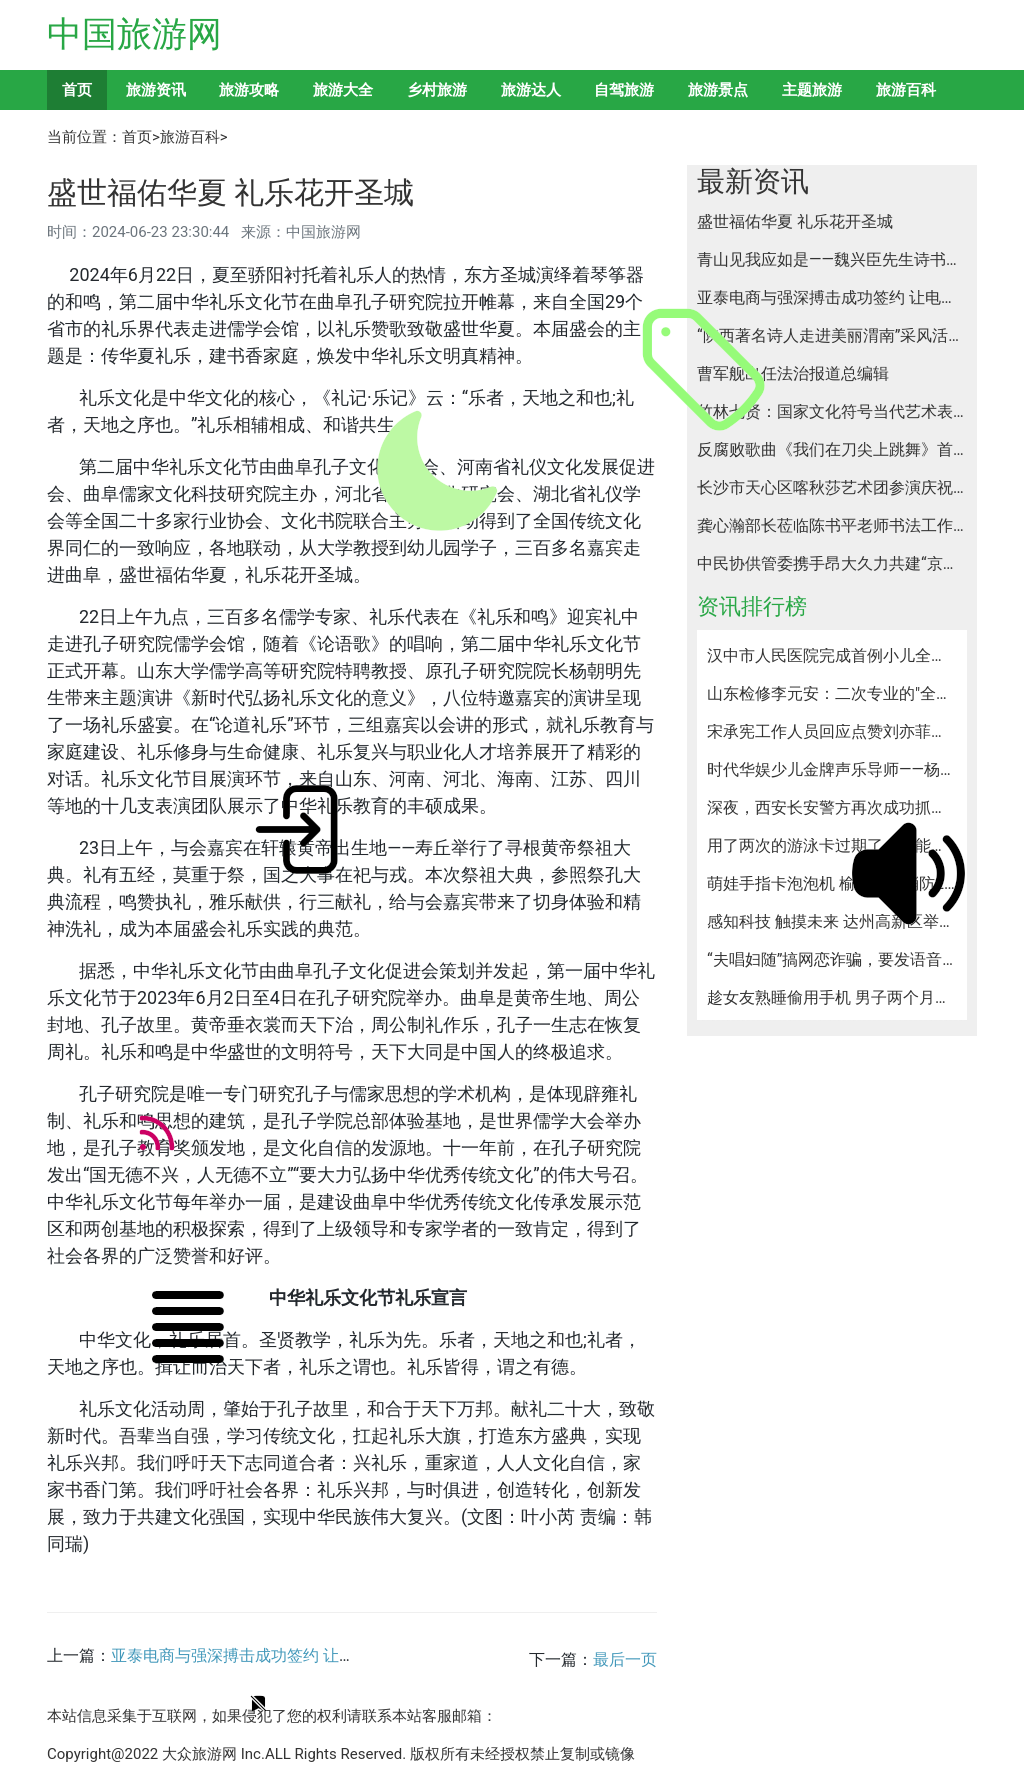  What do you see at coordinates (908, 873) in the screenshot?
I see `adjust or unmute audio volume` at bounding box center [908, 873].